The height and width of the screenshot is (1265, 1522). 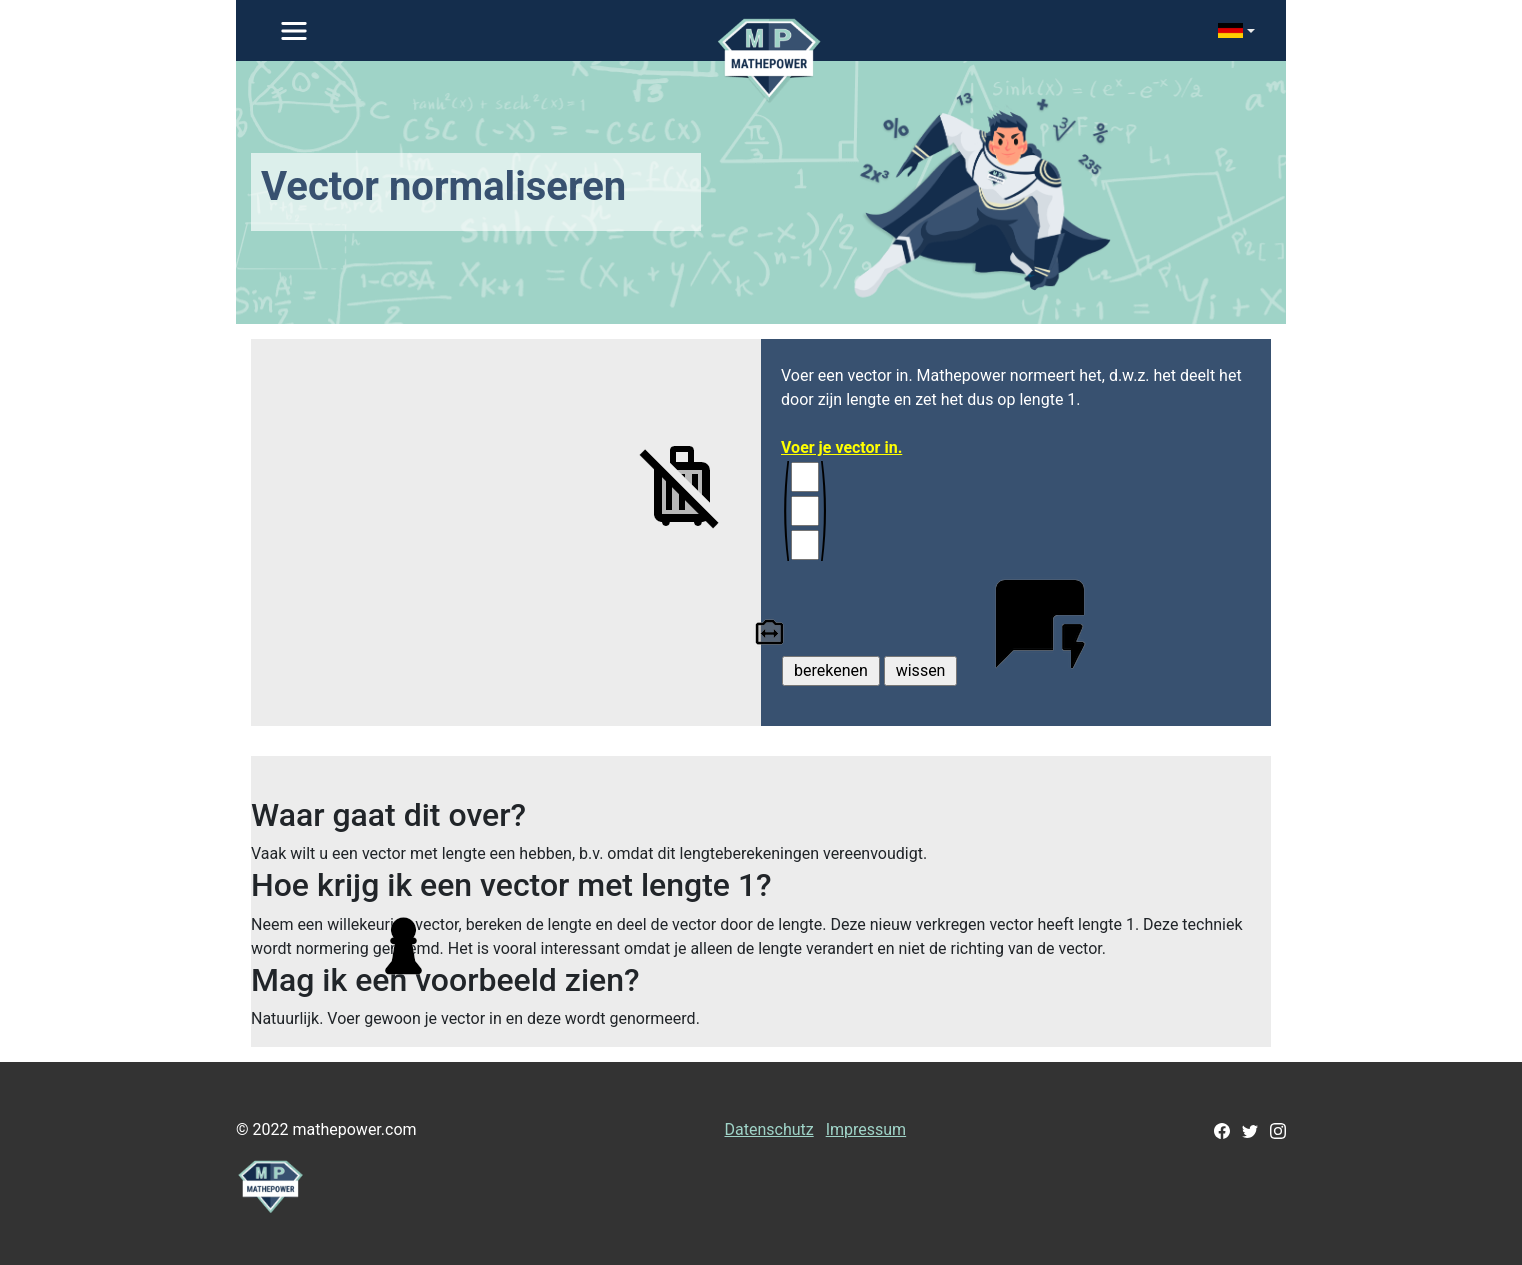 I want to click on send a quick reply to a message, so click(x=1040, y=624).